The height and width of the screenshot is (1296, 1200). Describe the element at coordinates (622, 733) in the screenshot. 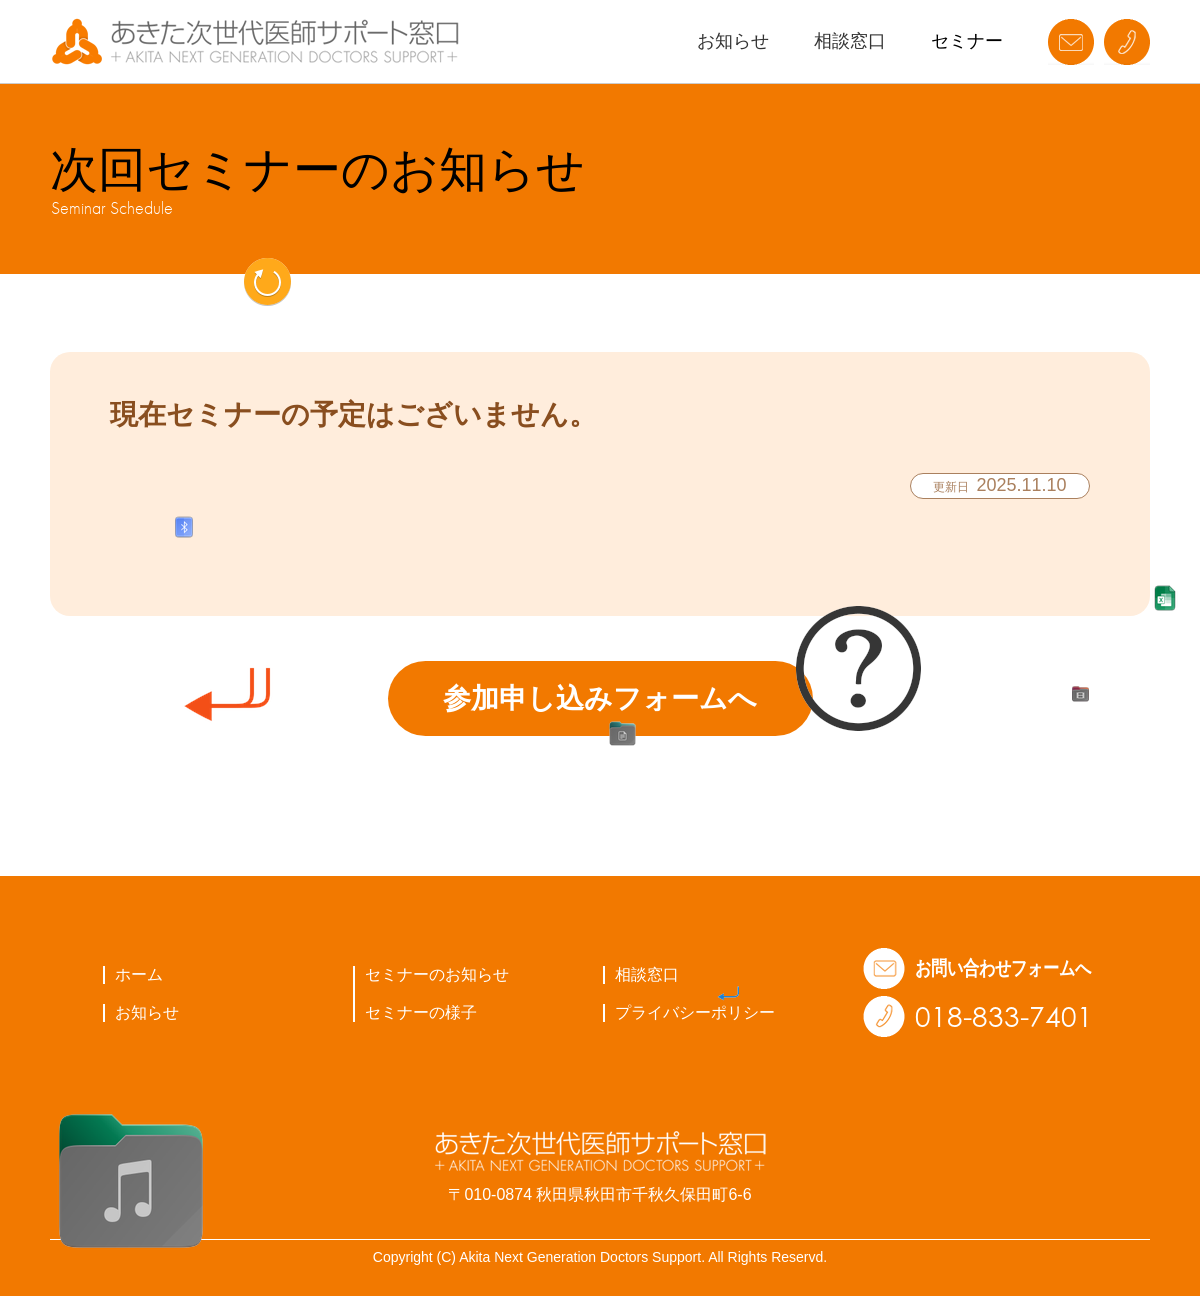

I see `open your documents folder` at that location.